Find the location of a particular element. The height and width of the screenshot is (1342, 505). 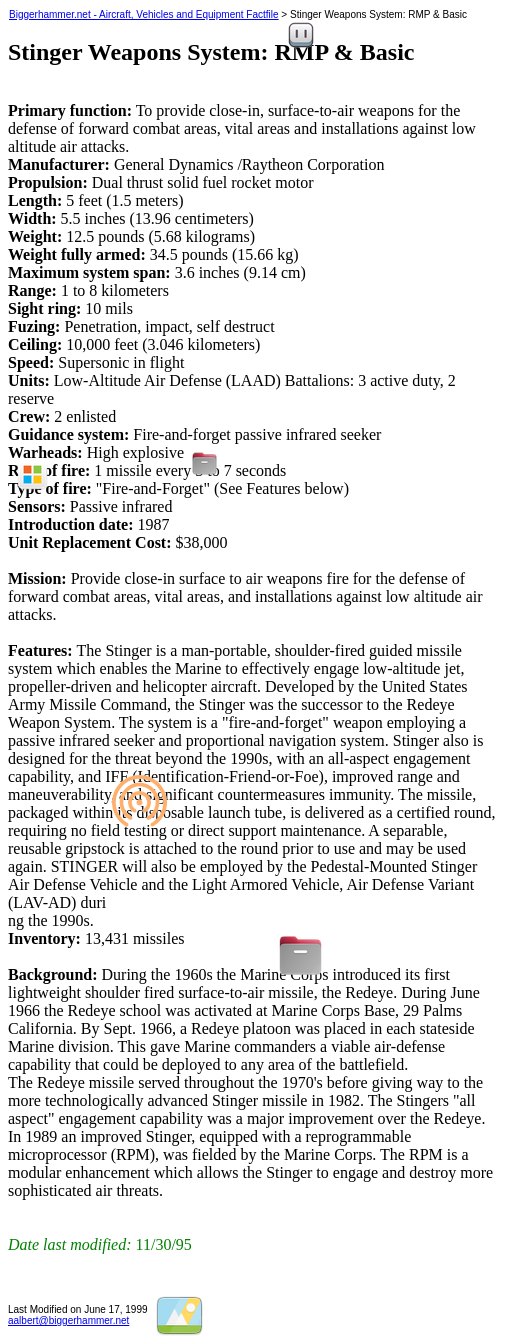

open the MSN app is located at coordinates (32, 474).